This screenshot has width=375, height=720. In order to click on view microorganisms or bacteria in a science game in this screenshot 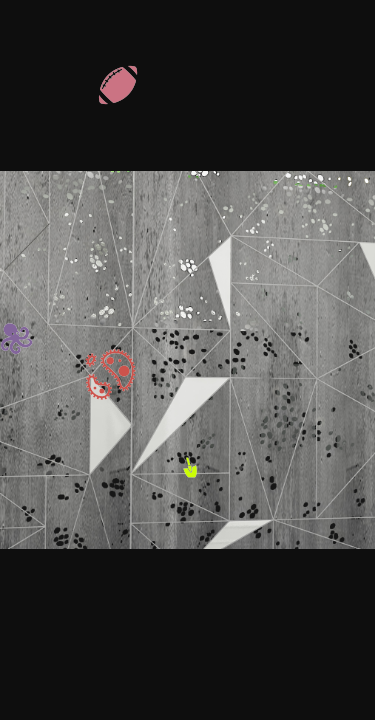, I will do `click(110, 374)`.